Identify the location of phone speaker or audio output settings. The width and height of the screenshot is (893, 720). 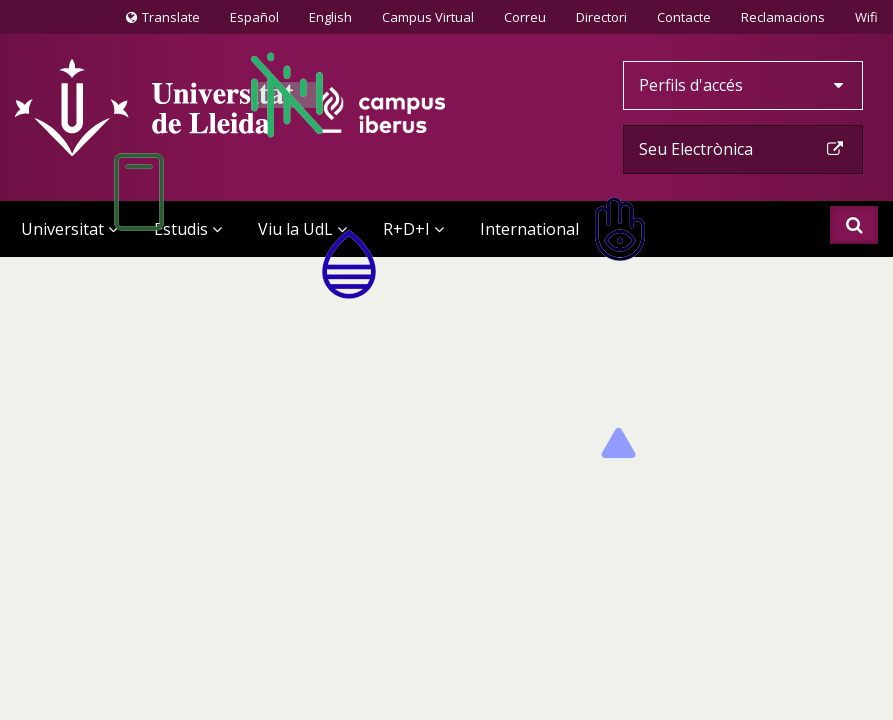
(139, 192).